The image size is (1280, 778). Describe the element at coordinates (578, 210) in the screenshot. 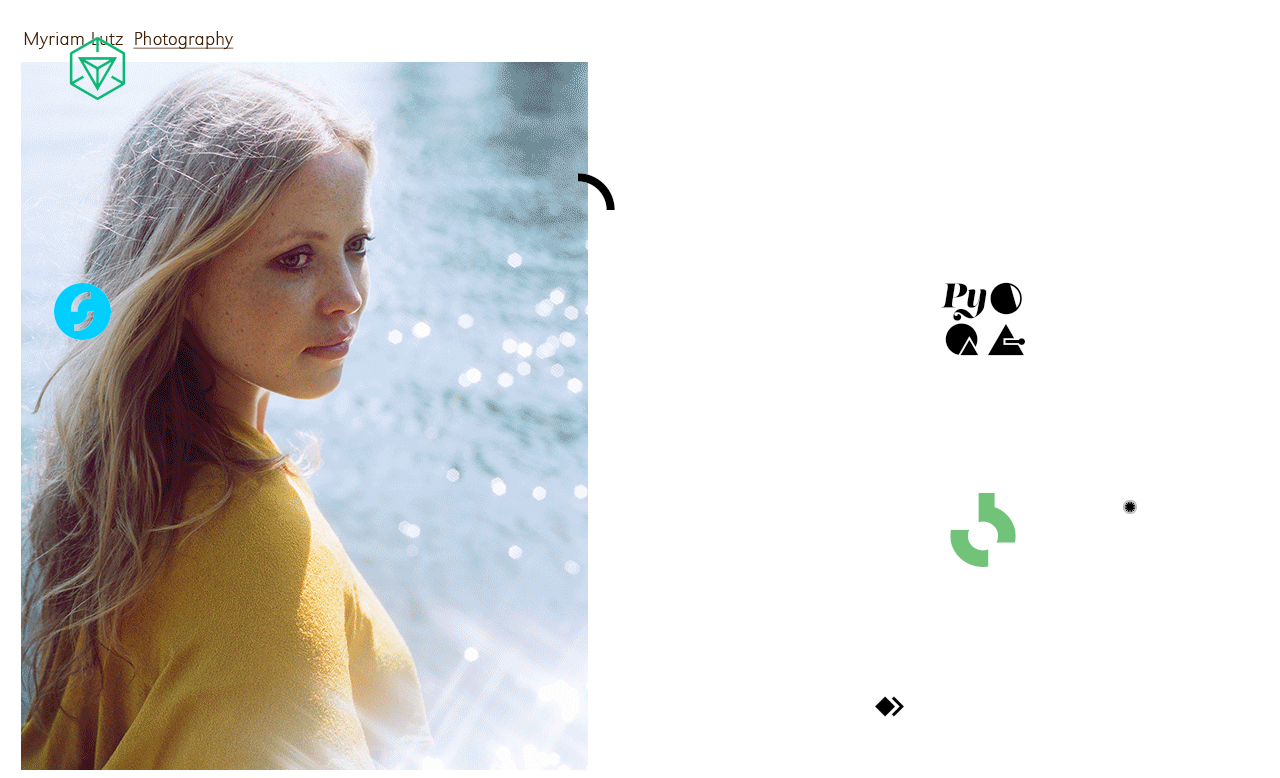

I see `indicates content is loading` at that location.